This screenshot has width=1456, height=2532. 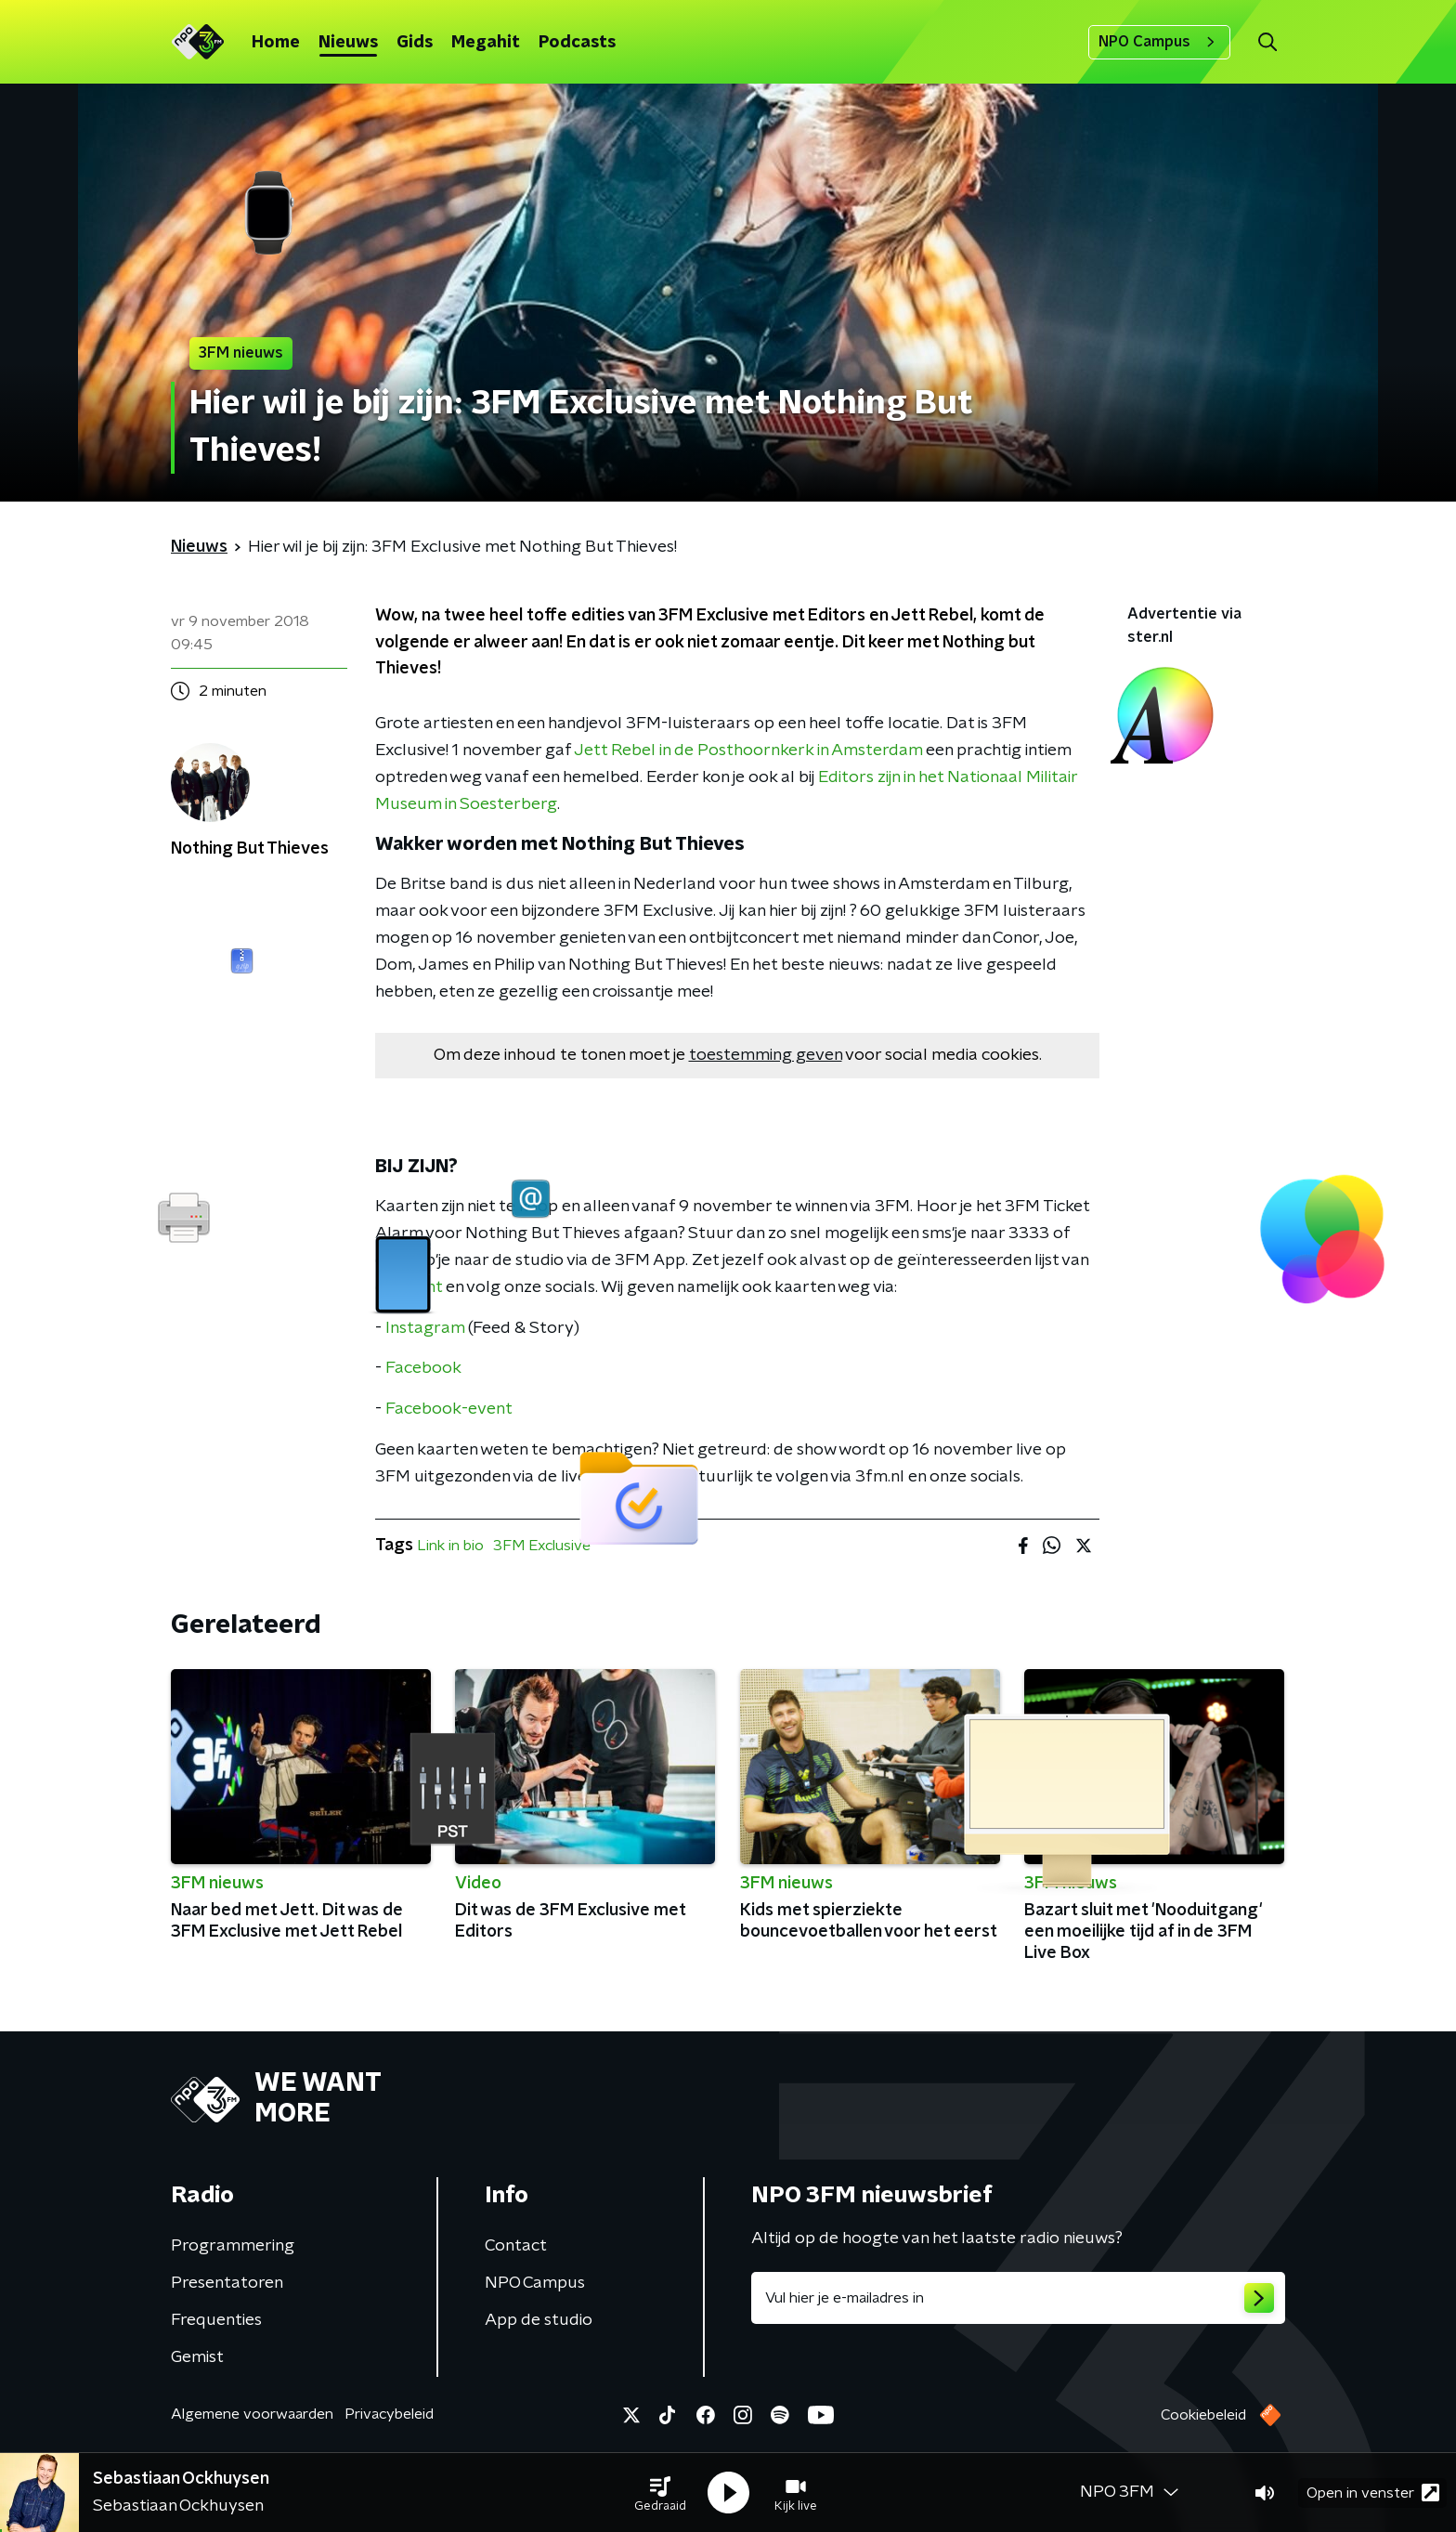 I want to click on a gzip compressed archive file, so click(x=241, y=960).